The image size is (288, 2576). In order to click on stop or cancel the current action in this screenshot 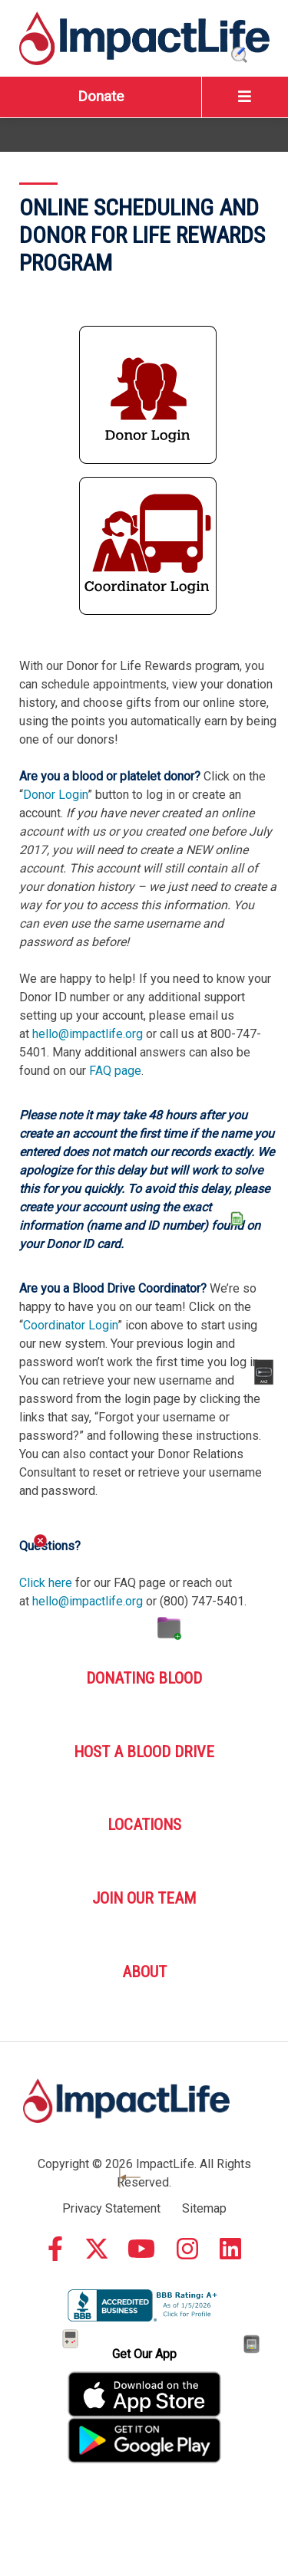, I will do `click(40, 1540)`.